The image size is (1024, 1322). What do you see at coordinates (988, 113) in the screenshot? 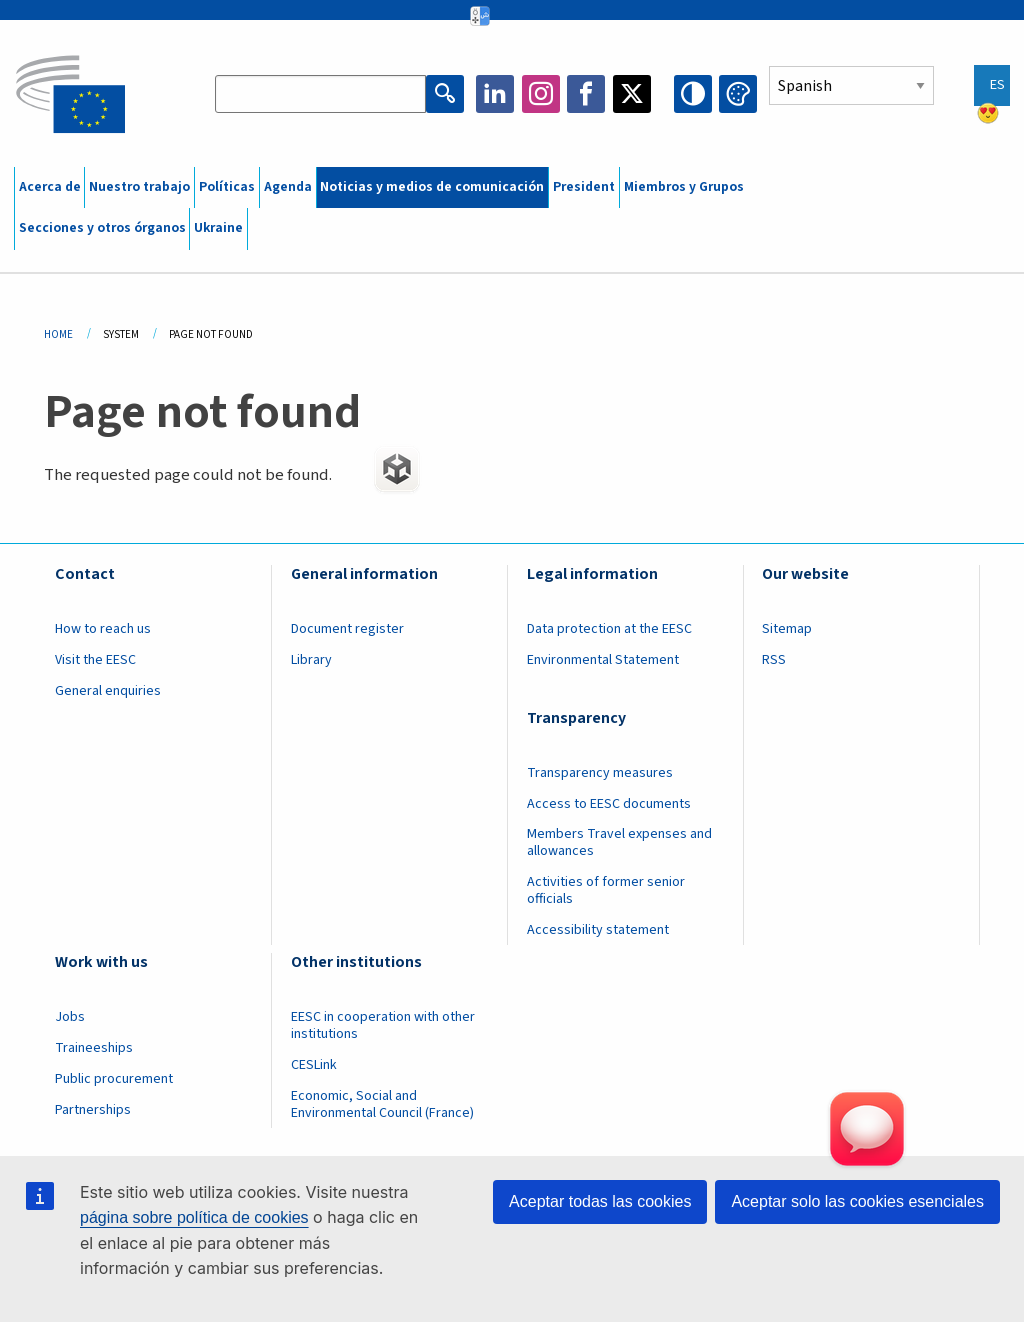
I see `open the Socialize messaging app` at bounding box center [988, 113].